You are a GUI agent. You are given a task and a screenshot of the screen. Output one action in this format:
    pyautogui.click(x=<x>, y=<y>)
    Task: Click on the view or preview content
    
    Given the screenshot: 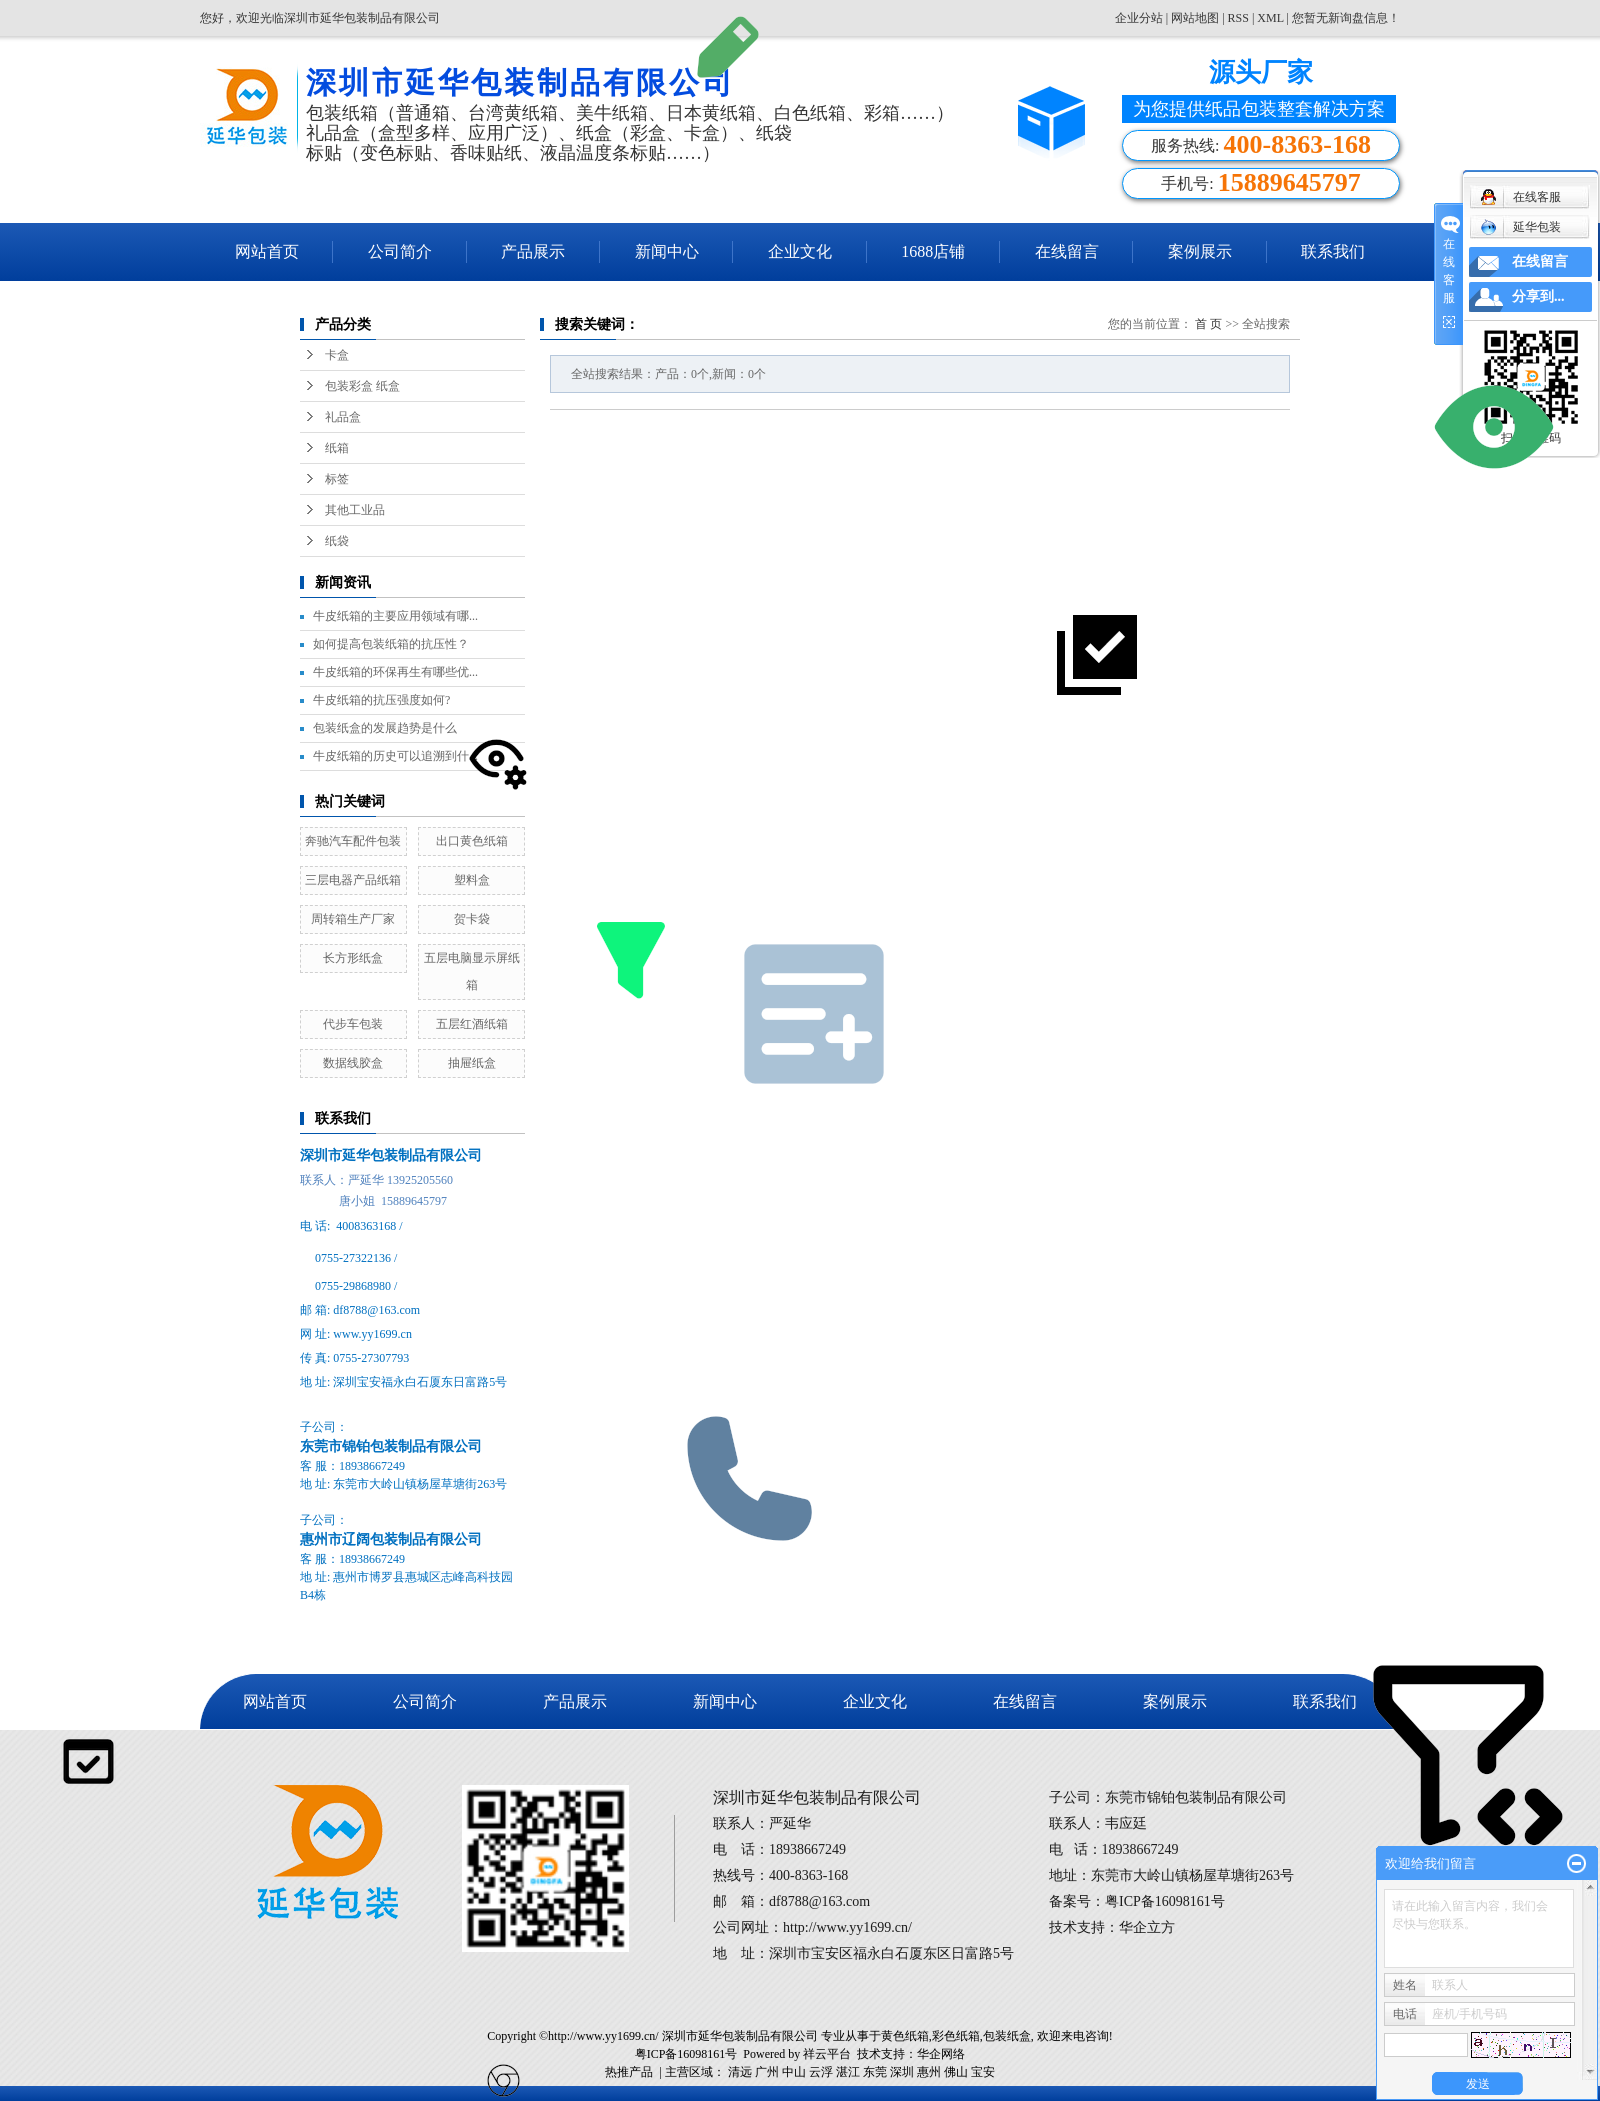 What is the action you would take?
    pyautogui.click(x=1494, y=427)
    